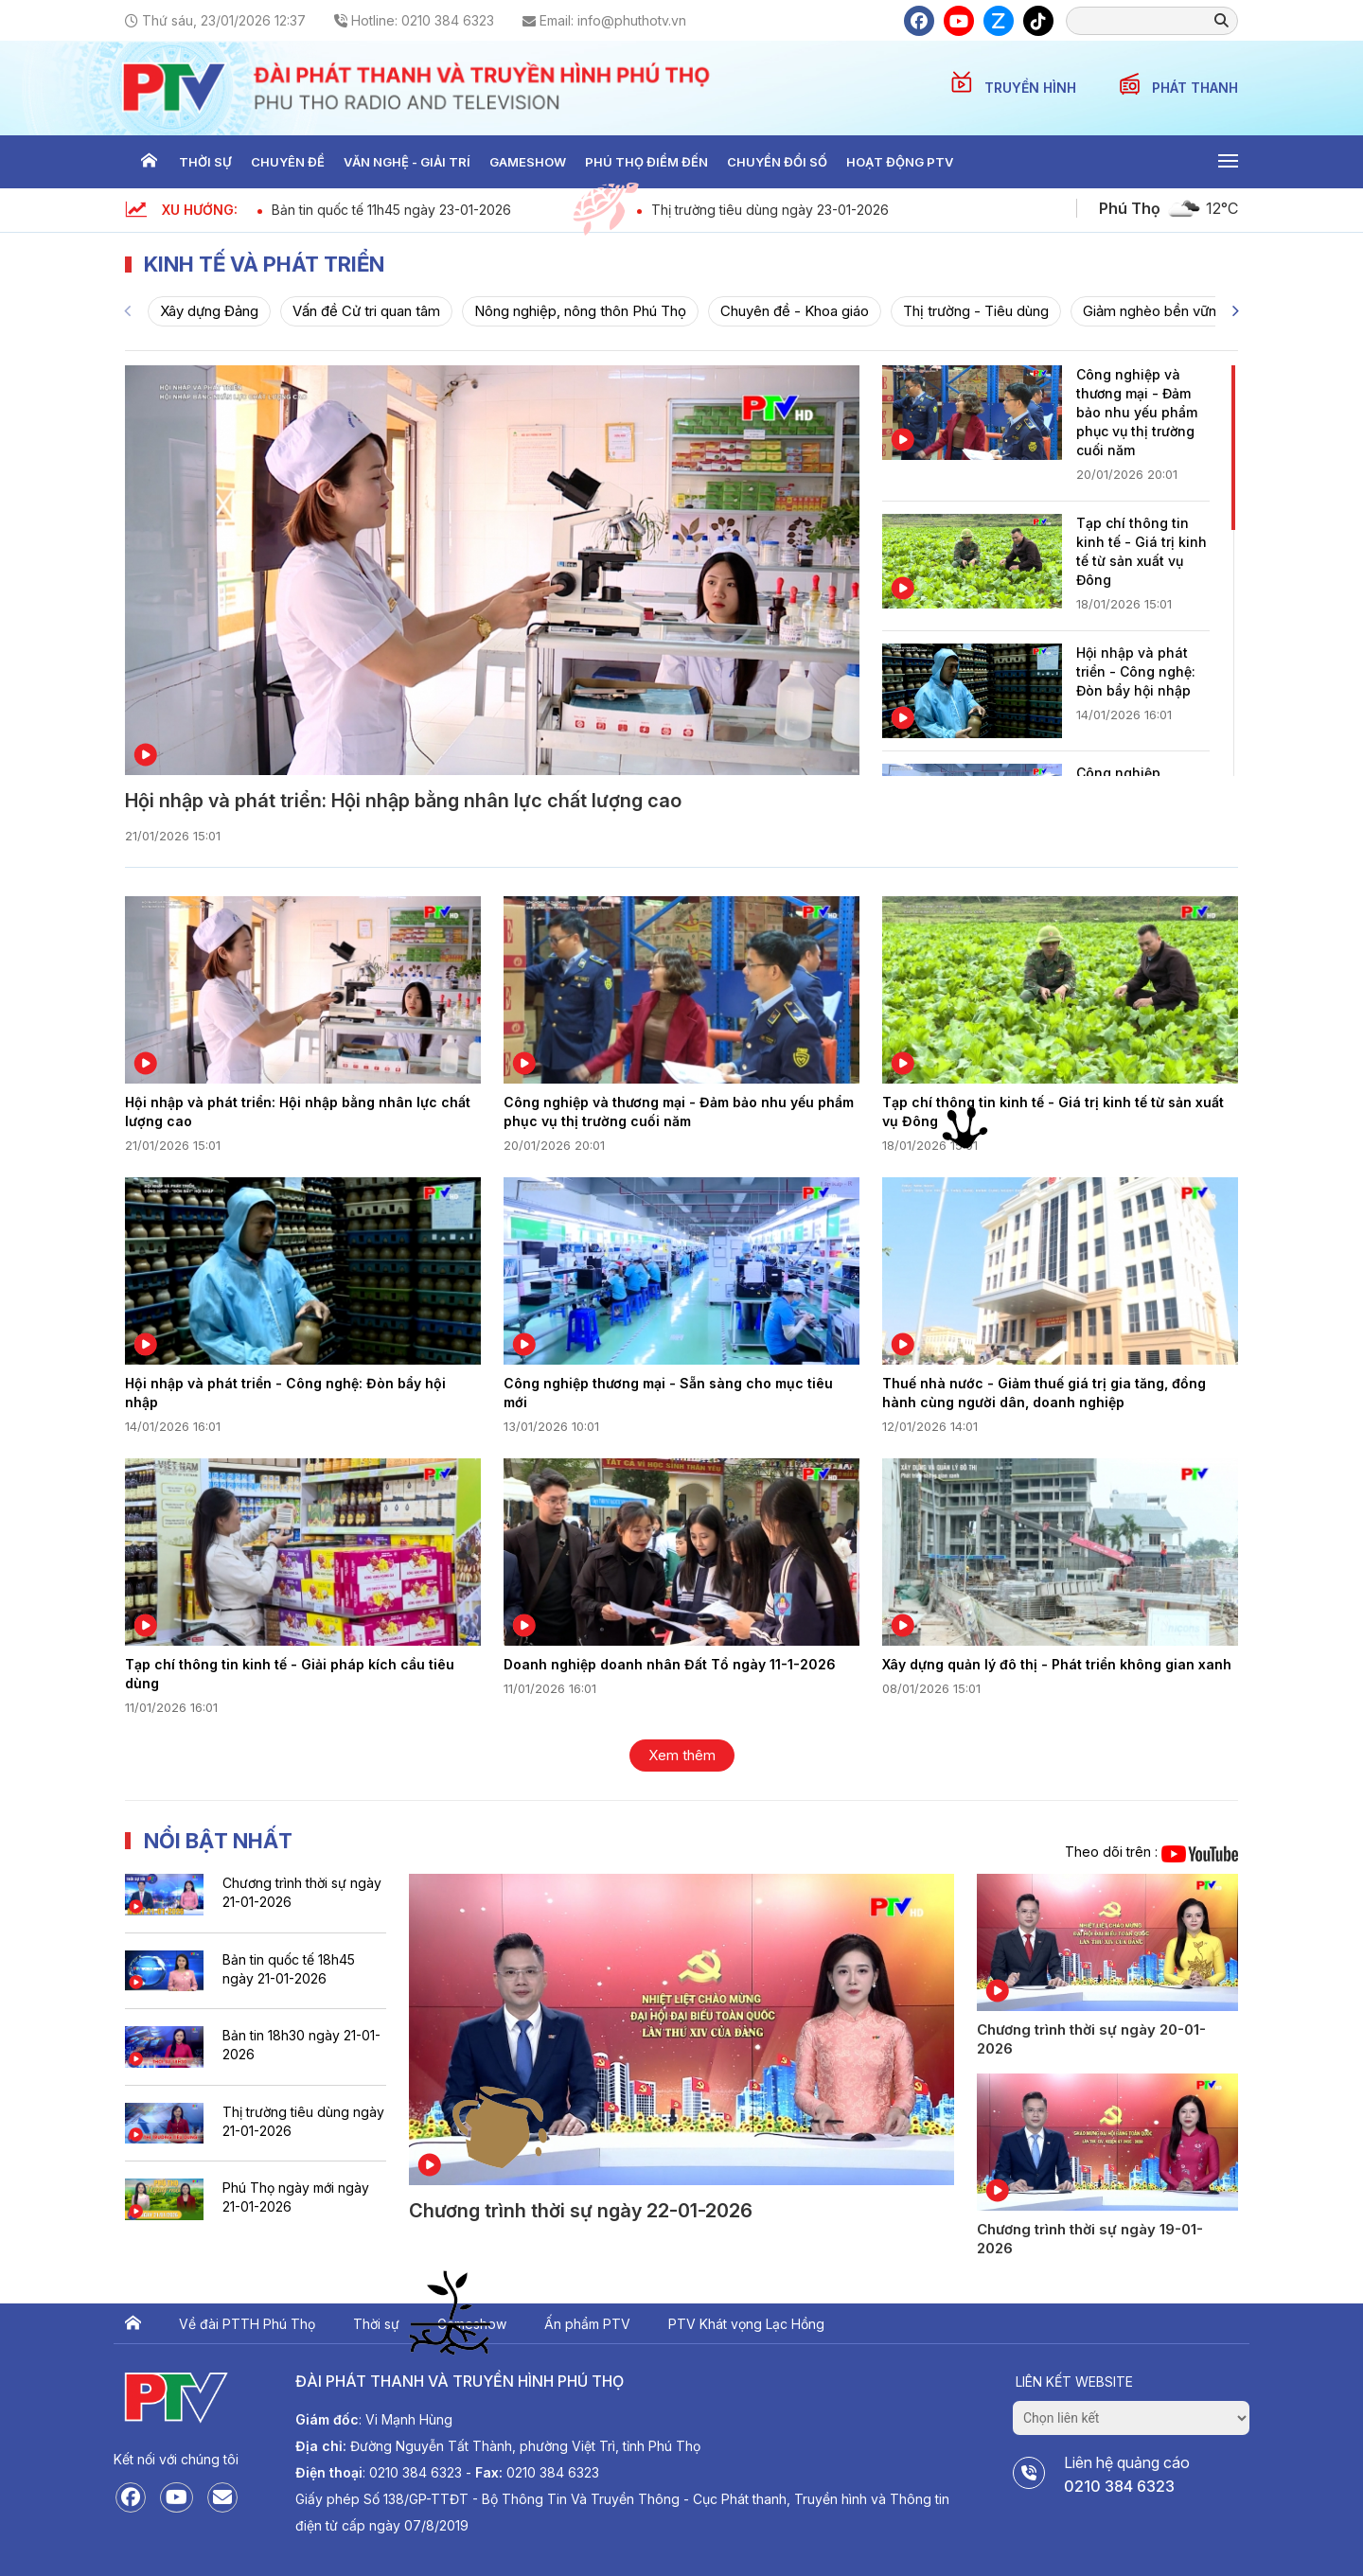  I want to click on view plant root system details, so click(451, 2313).